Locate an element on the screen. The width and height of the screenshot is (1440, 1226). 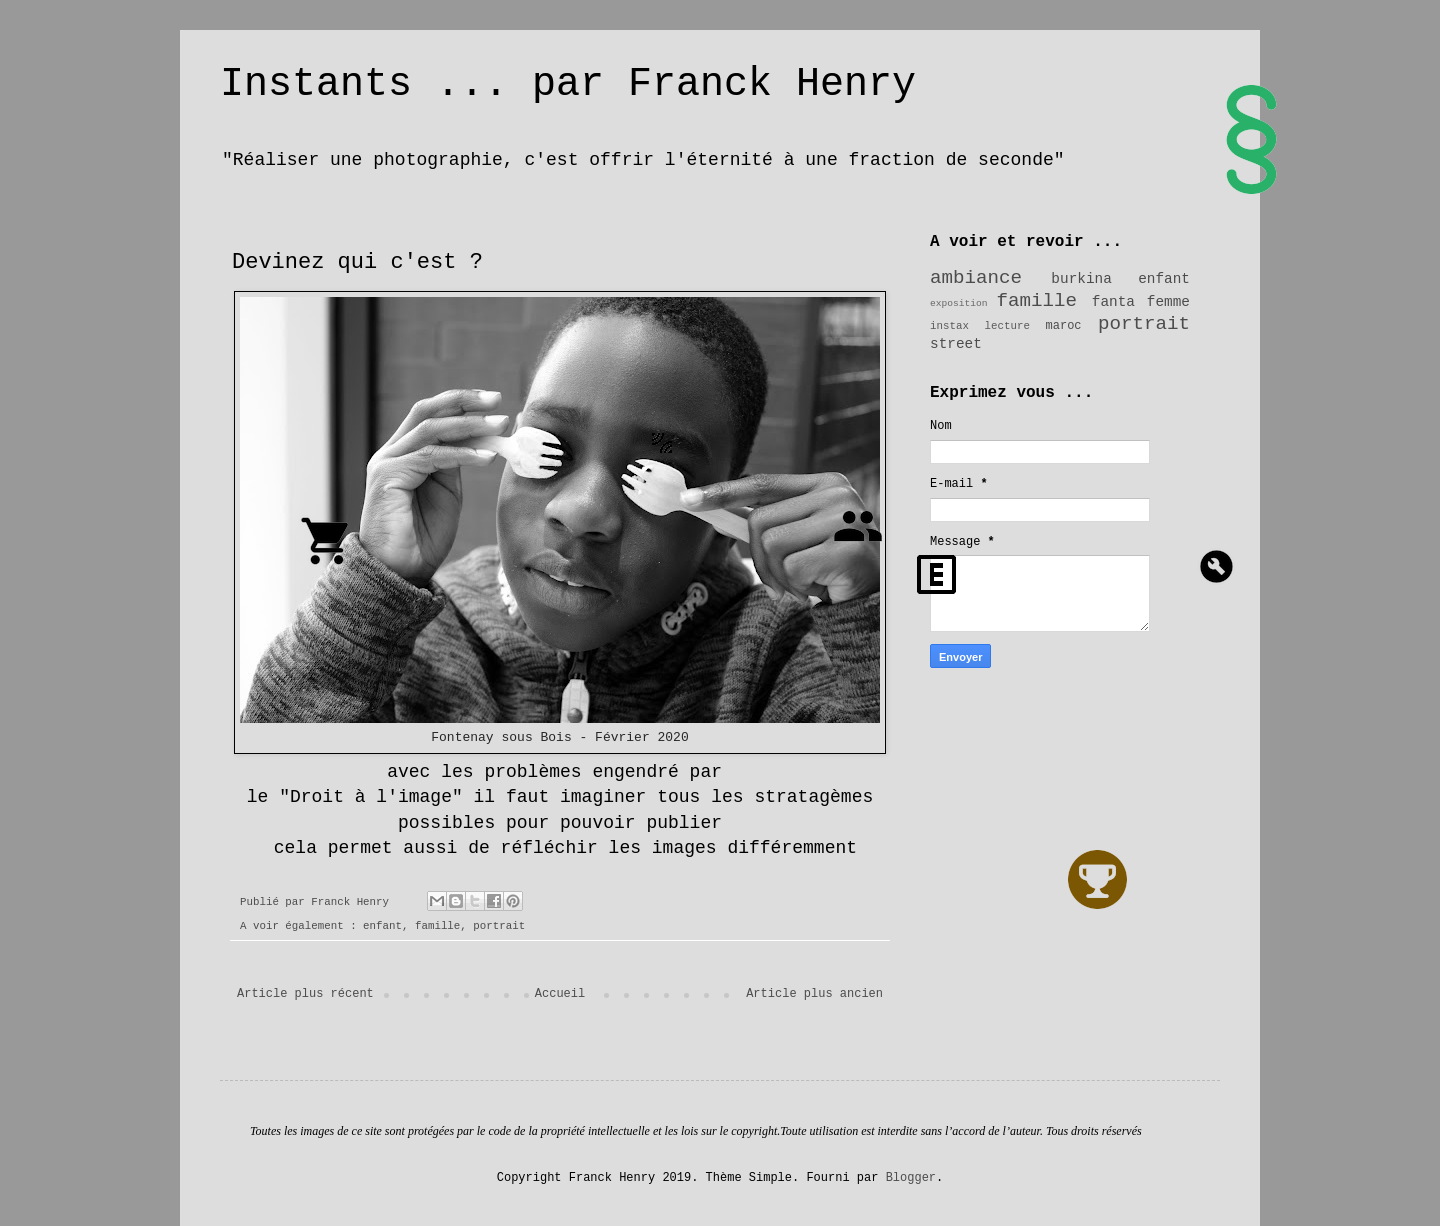
view achievements or accomplishments in your feed is located at coordinates (1097, 879).